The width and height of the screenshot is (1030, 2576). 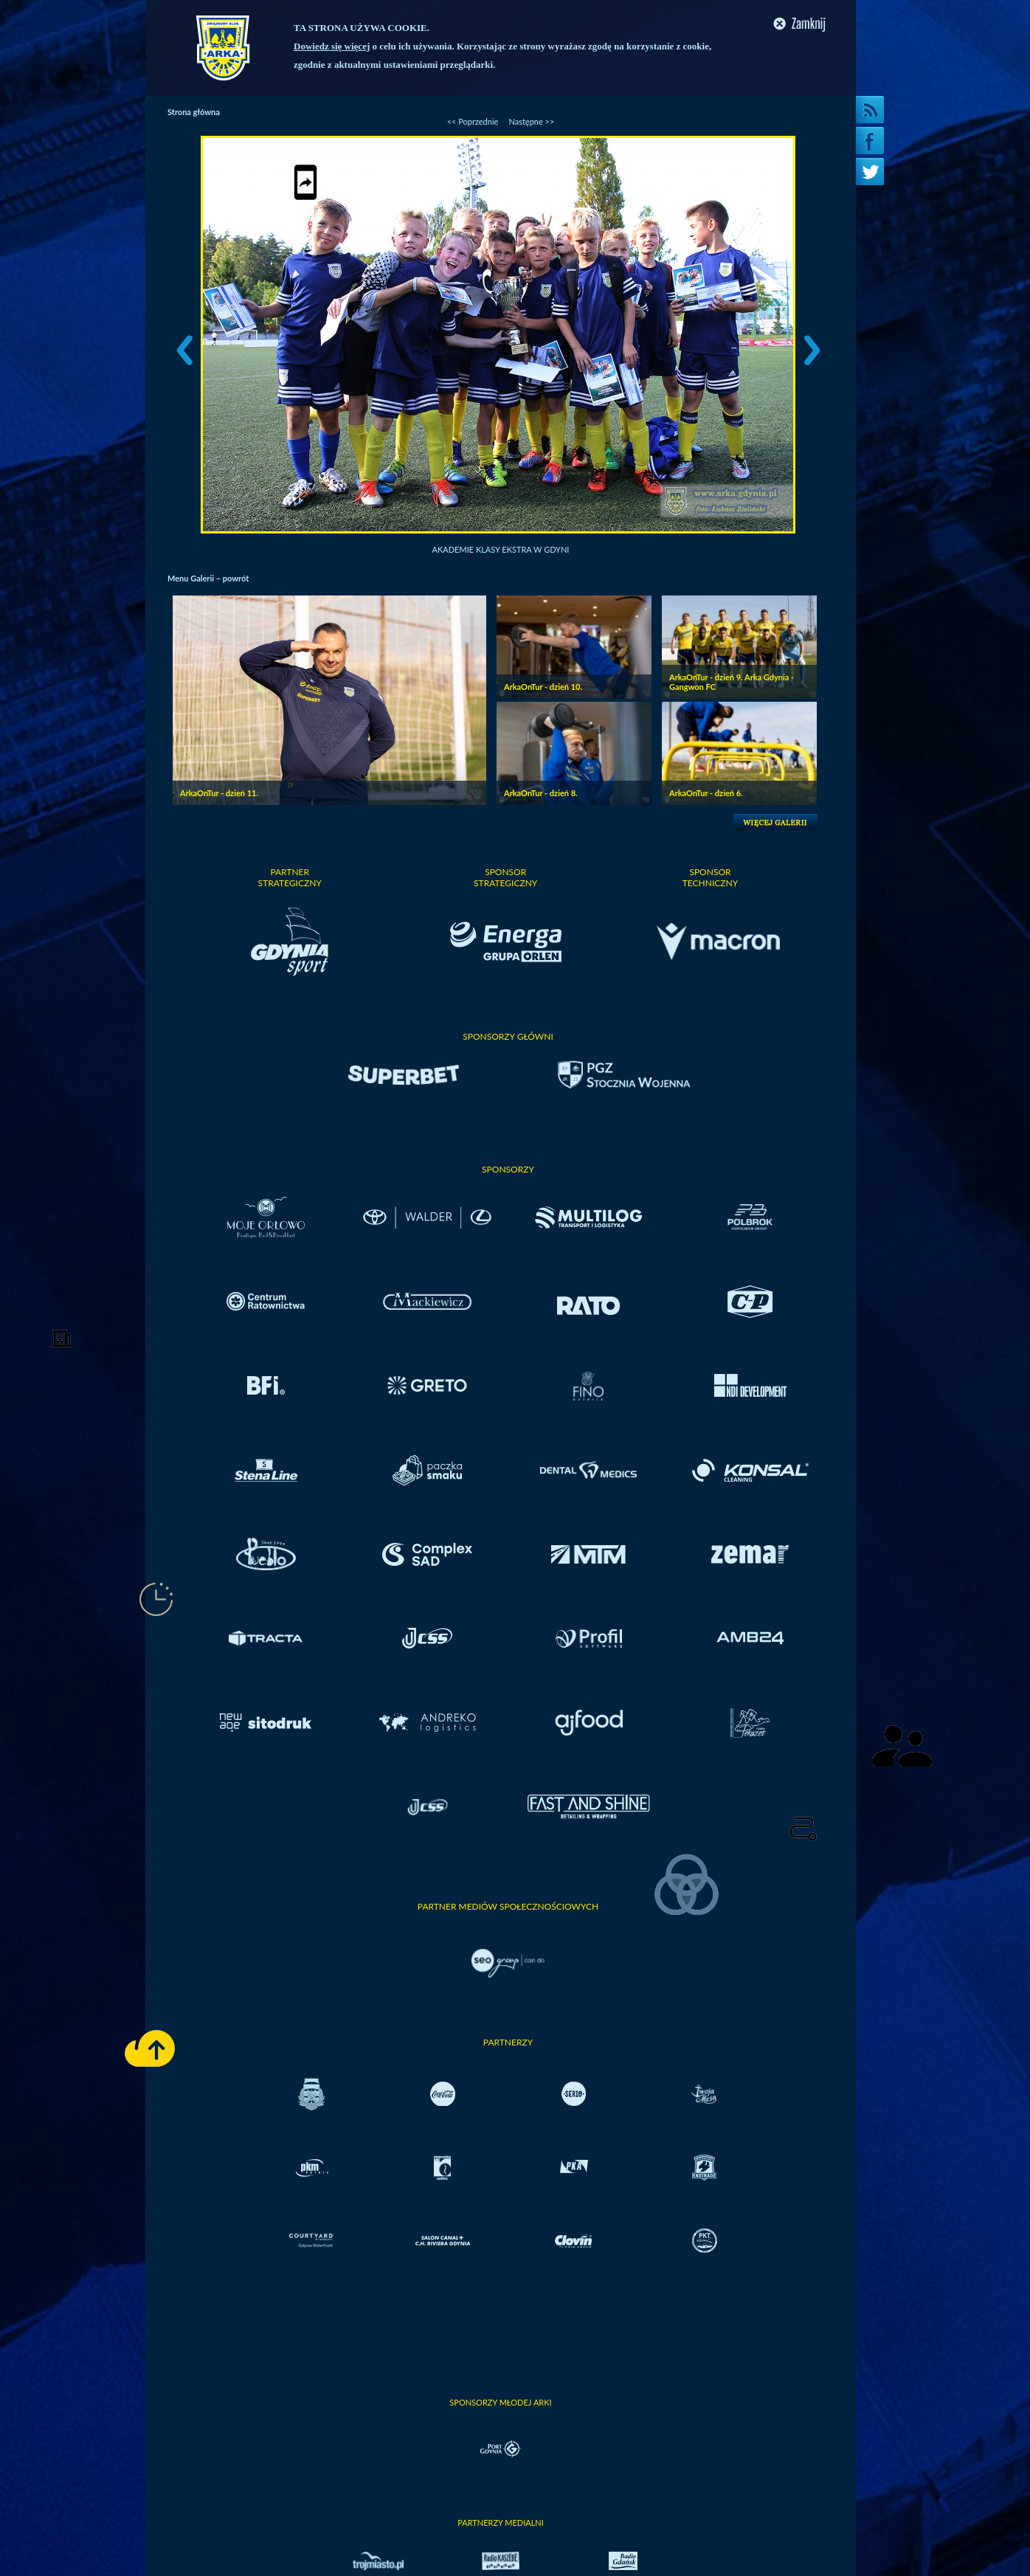 What do you see at coordinates (61, 1339) in the screenshot?
I see `view office or workplace location` at bounding box center [61, 1339].